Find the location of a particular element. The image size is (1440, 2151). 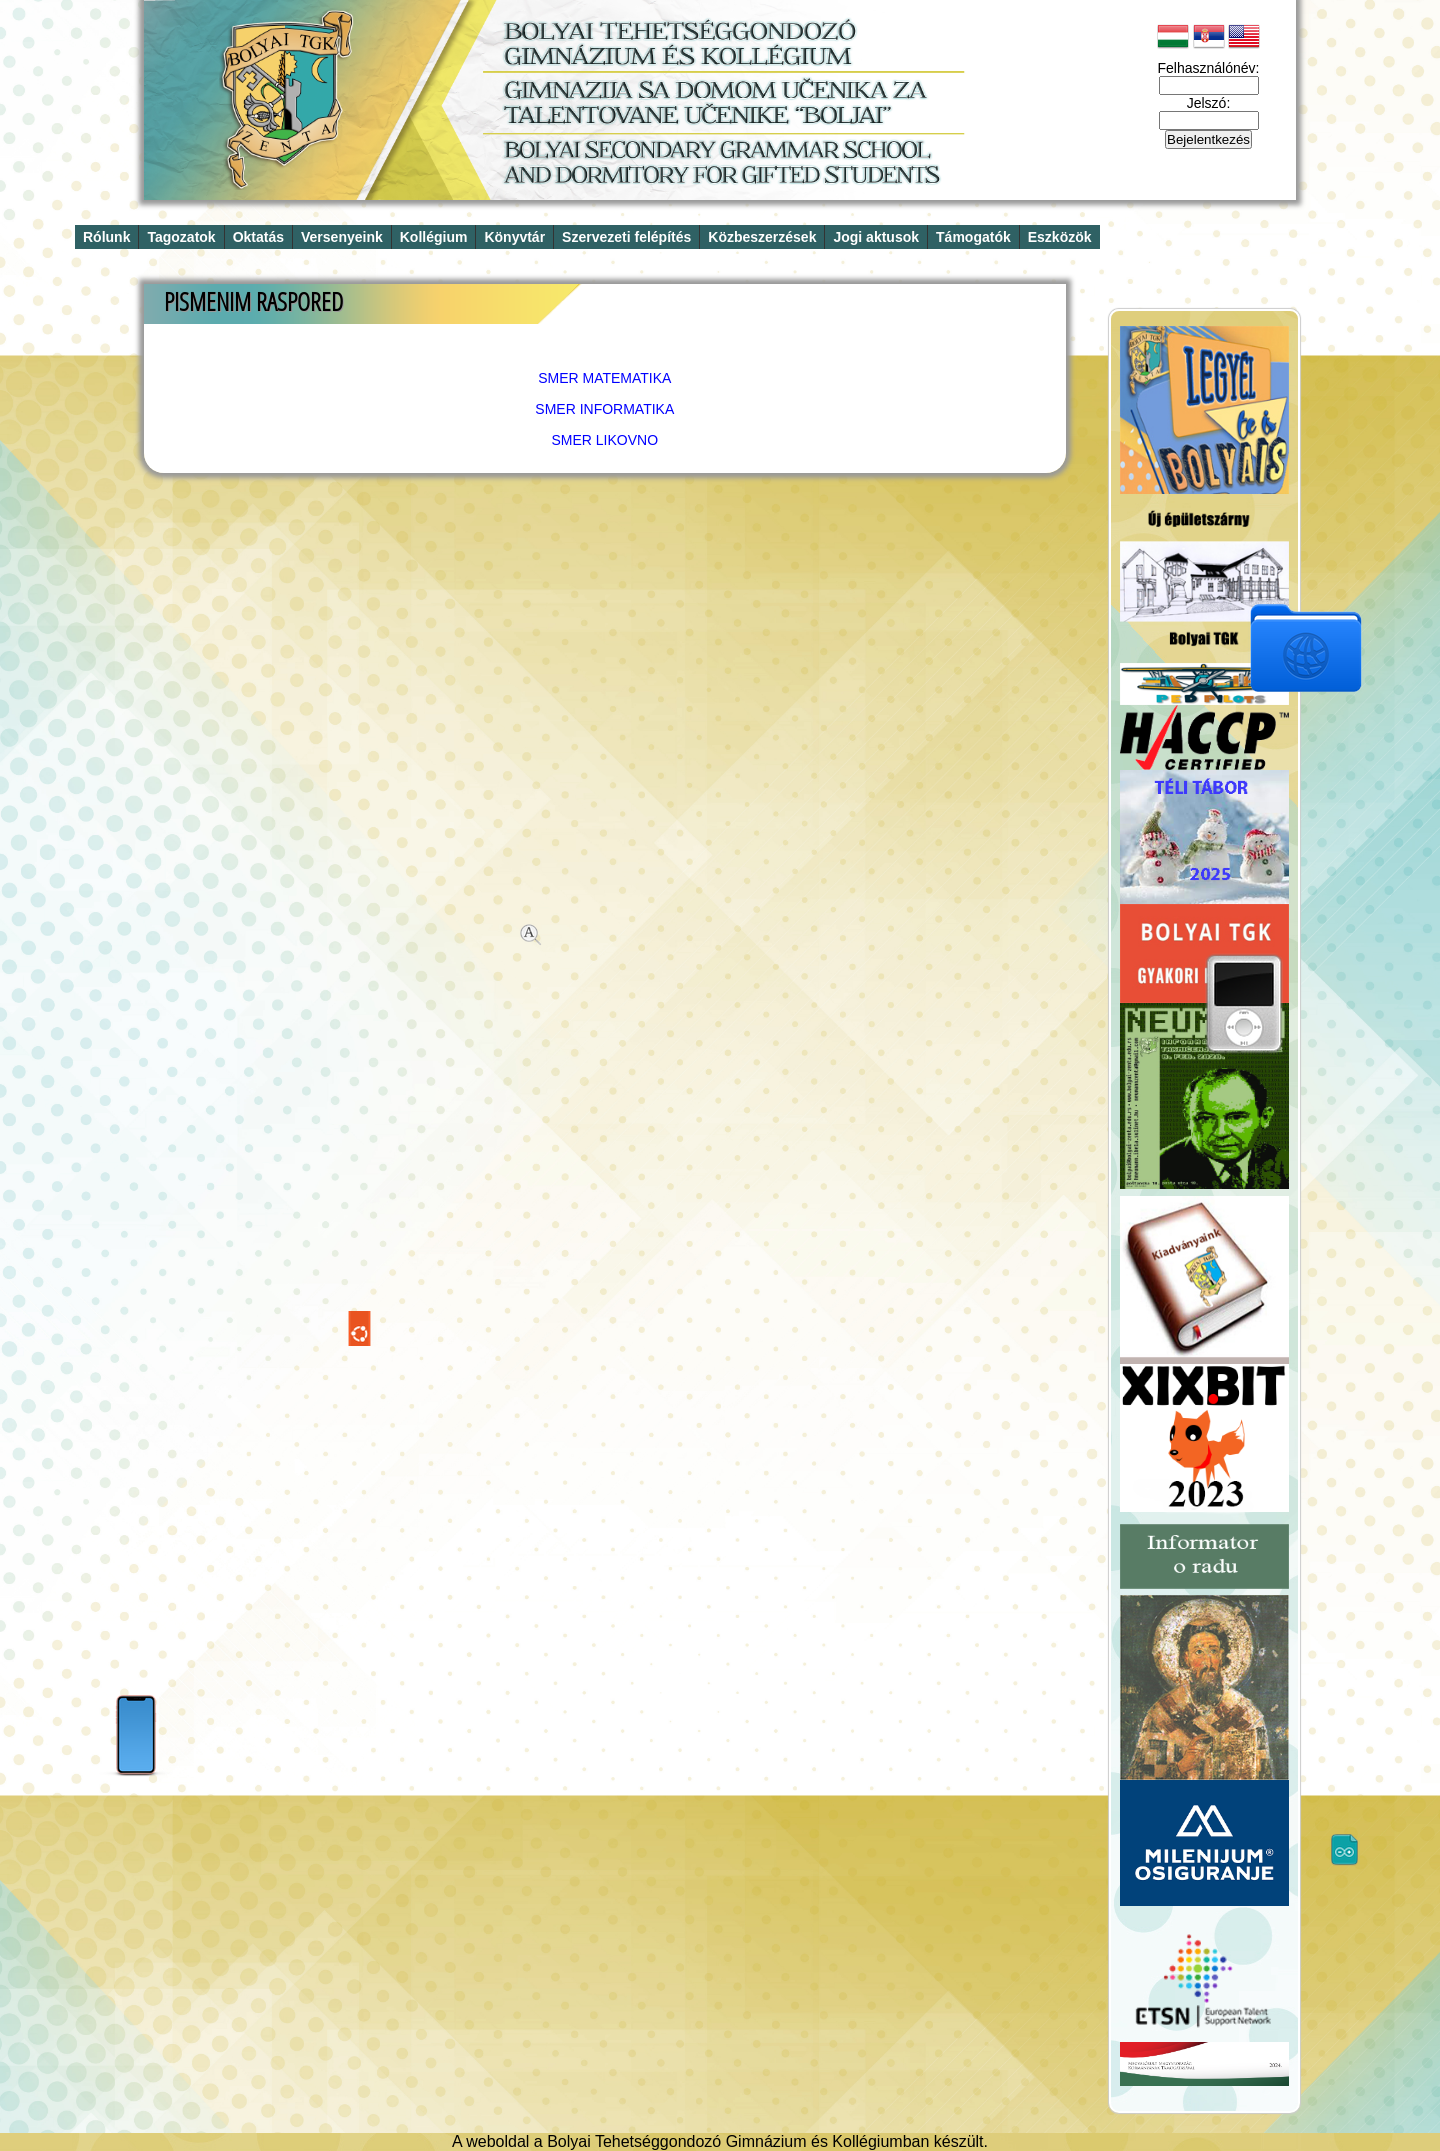

search for files or documents is located at coordinates (530, 934).